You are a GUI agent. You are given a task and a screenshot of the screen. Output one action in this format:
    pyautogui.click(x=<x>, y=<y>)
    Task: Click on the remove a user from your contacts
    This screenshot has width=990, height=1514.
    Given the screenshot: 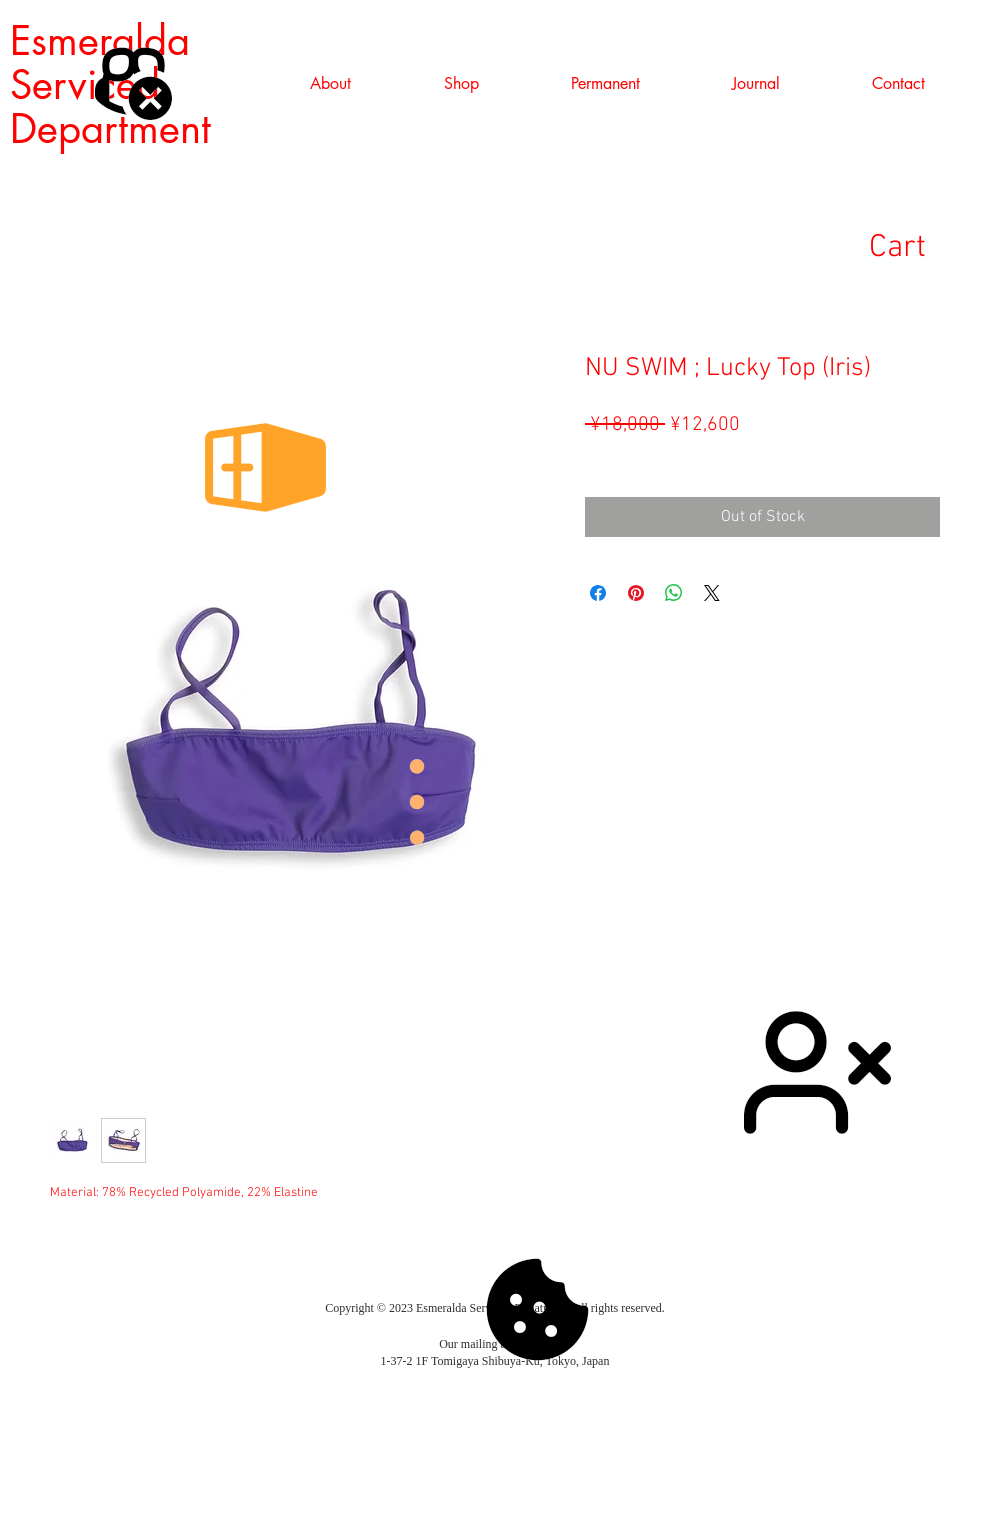 What is the action you would take?
    pyautogui.click(x=817, y=1072)
    